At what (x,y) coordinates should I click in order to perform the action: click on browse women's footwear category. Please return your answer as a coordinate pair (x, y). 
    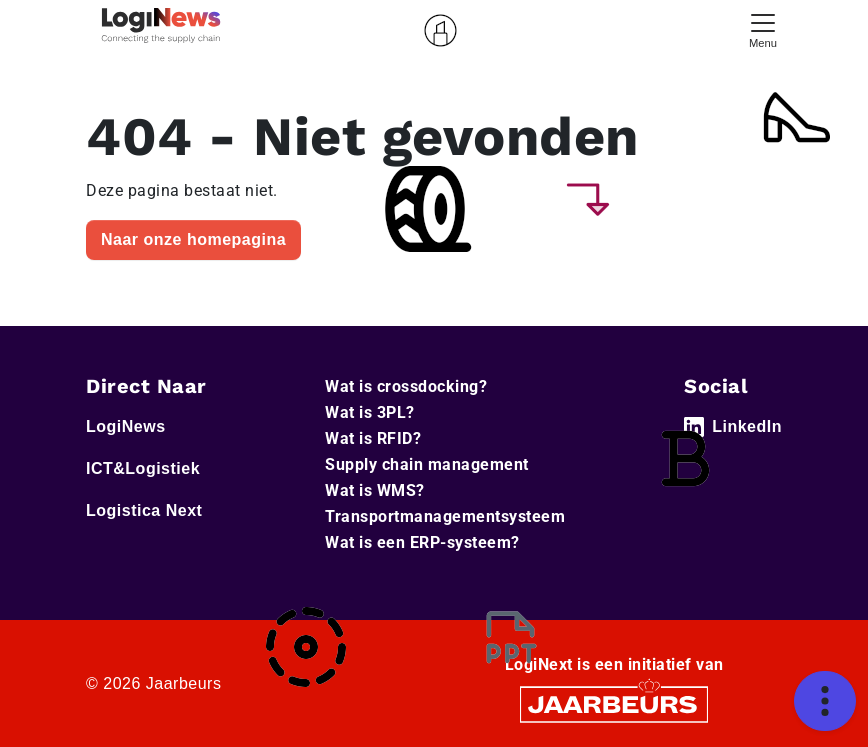
    Looking at the image, I should click on (793, 119).